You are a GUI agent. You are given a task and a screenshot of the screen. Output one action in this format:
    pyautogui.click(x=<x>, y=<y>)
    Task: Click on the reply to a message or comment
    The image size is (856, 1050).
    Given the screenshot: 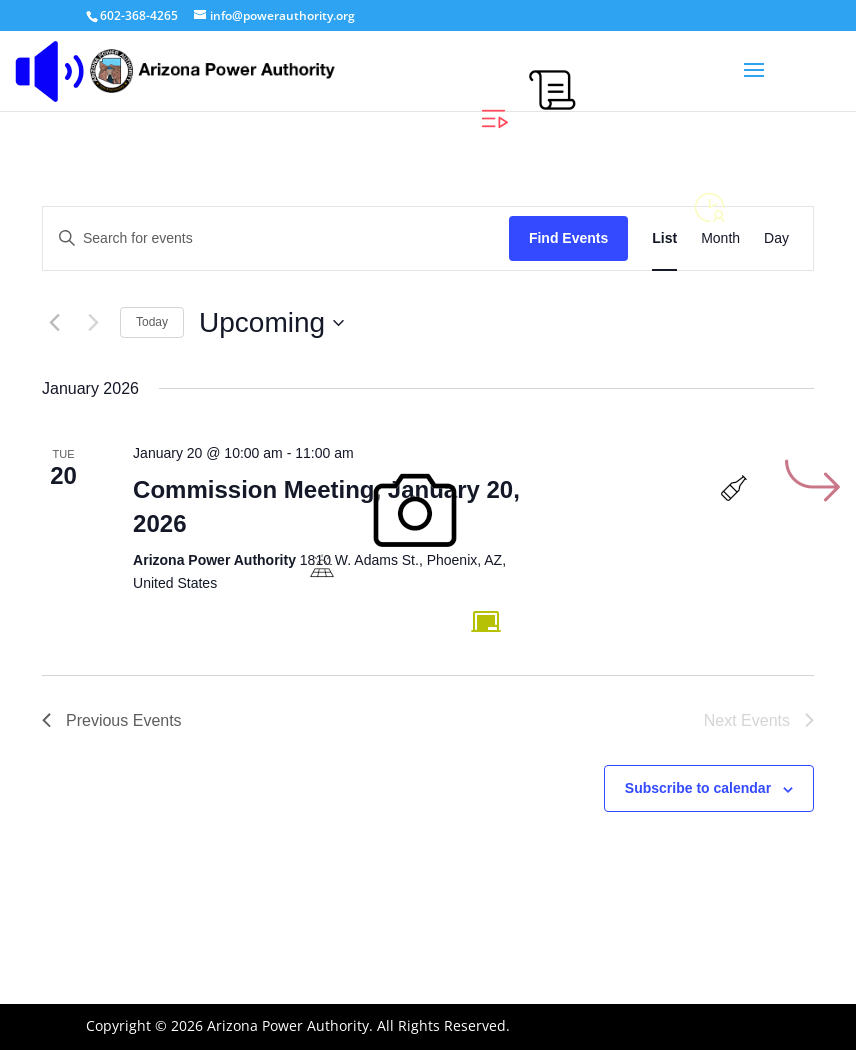 What is the action you would take?
    pyautogui.click(x=812, y=480)
    